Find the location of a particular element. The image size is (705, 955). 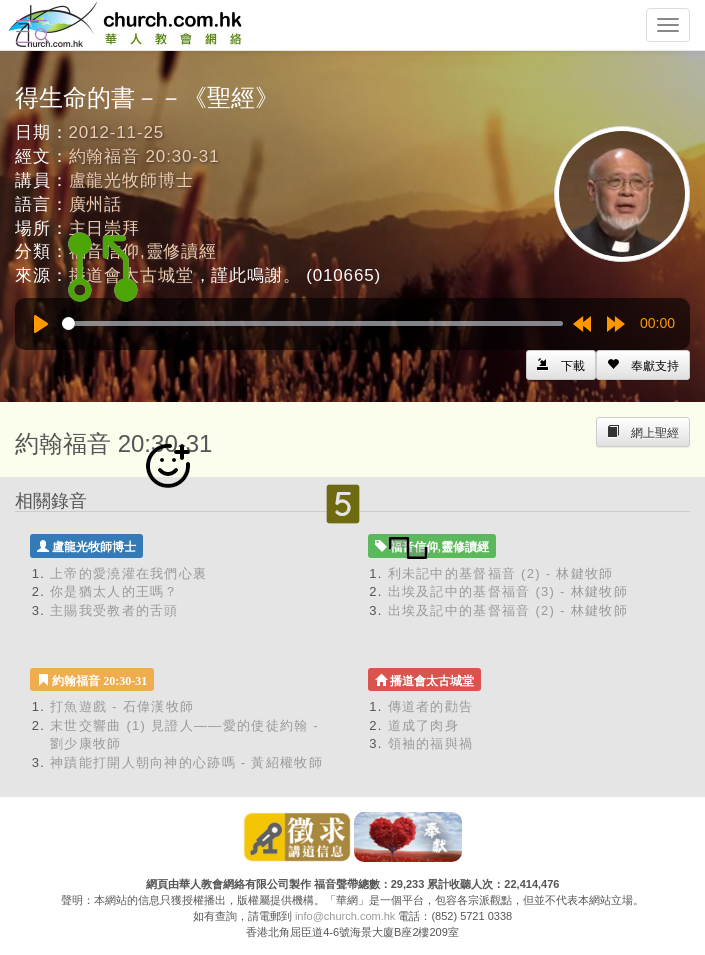

indicates the number five in a sequence or list is located at coordinates (343, 504).